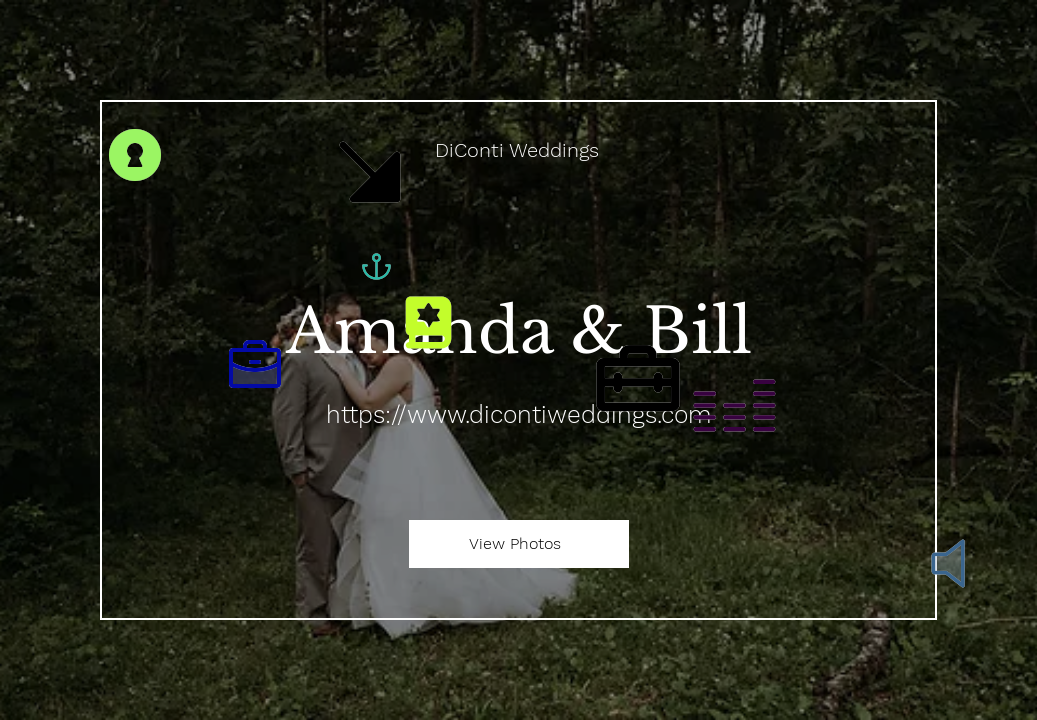 The height and width of the screenshot is (720, 1037). I want to click on access security or privacy settings, so click(135, 155).